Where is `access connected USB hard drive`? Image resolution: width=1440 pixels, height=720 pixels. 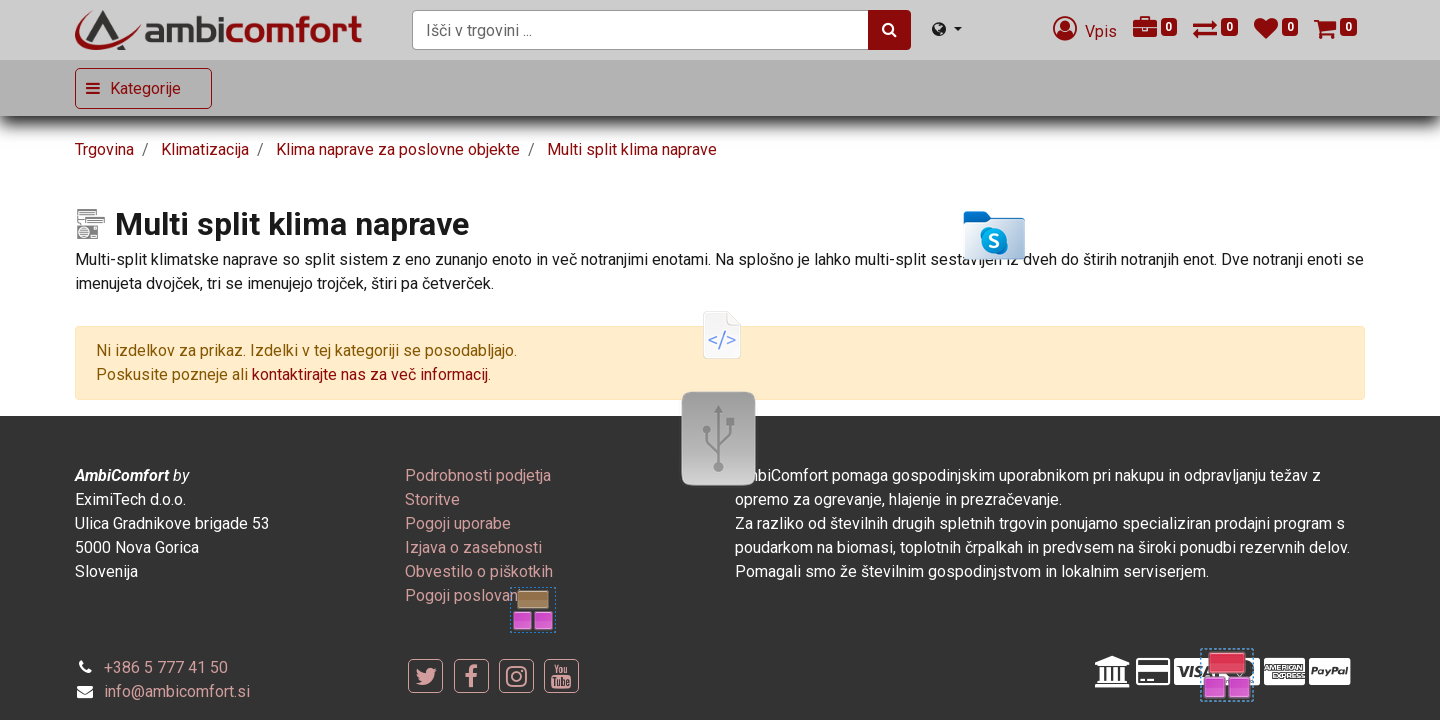
access connected USB hard drive is located at coordinates (718, 438).